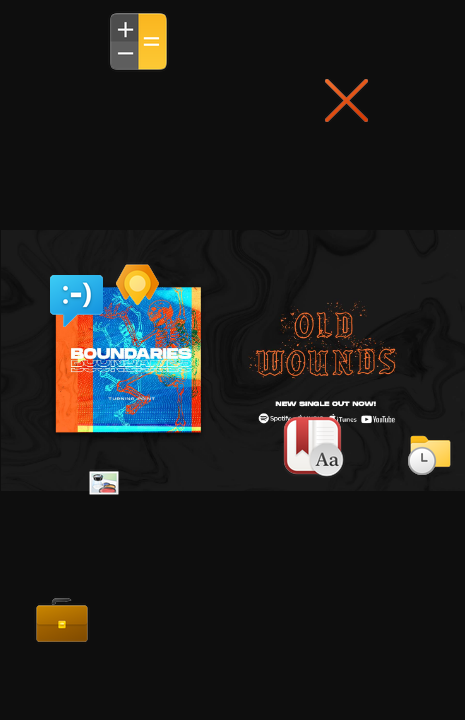  I want to click on open the calculator app, so click(138, 41).